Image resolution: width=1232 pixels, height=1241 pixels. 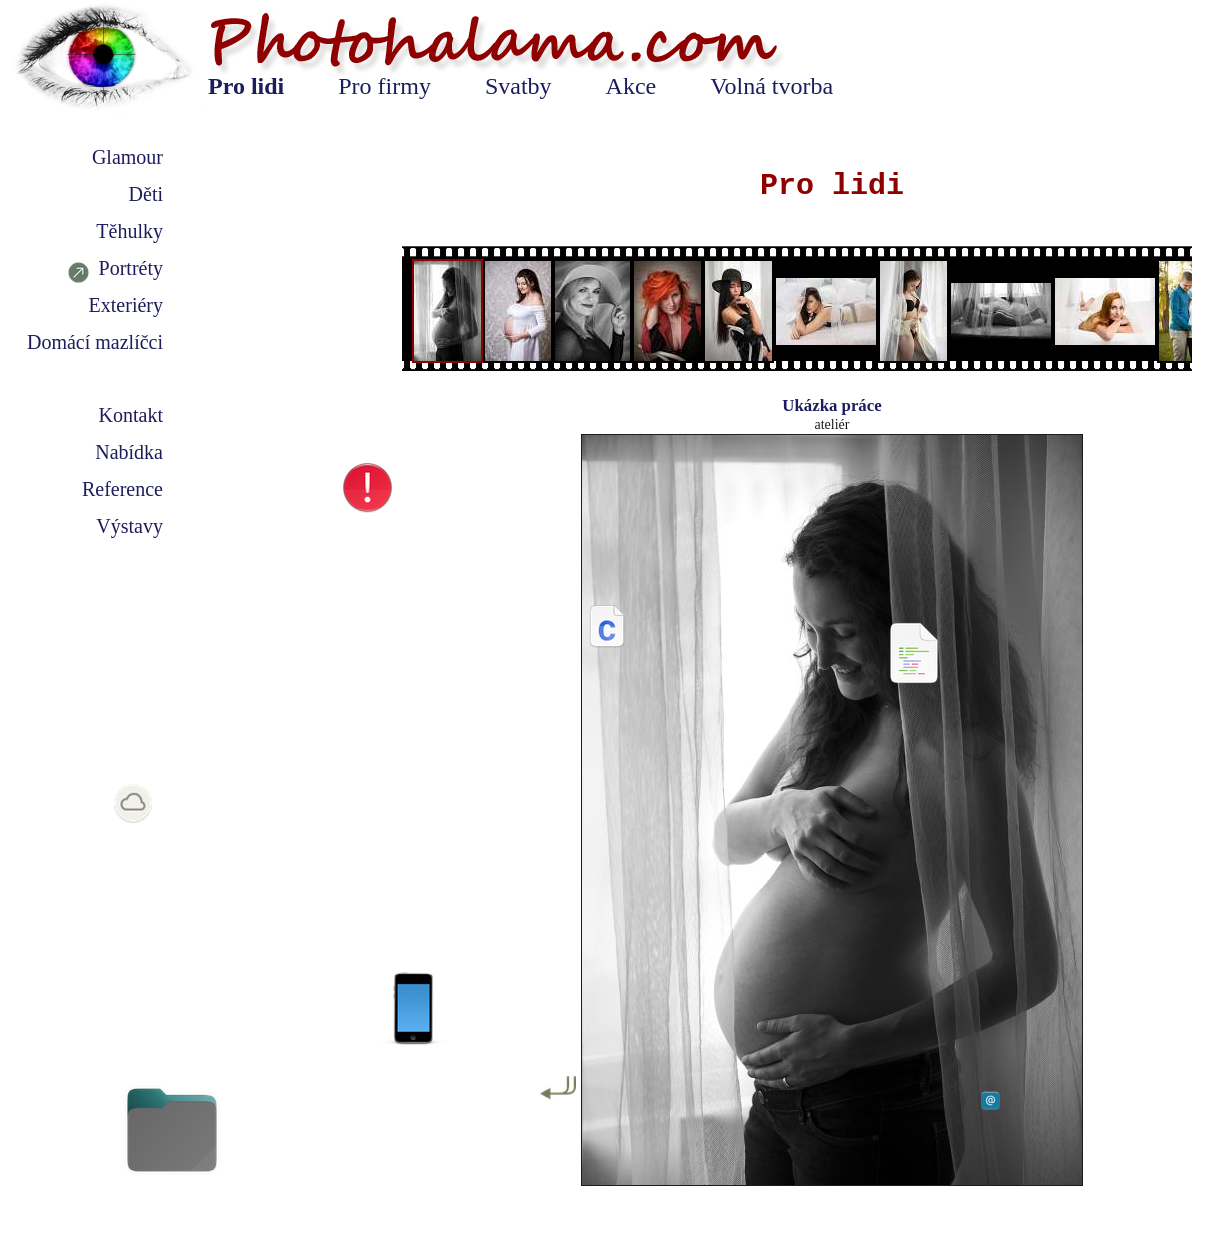 What do you see at coordinates (367, 487) in the screenshot?
I see `indicates an important alert or warning` at bounding box center [367, 487].